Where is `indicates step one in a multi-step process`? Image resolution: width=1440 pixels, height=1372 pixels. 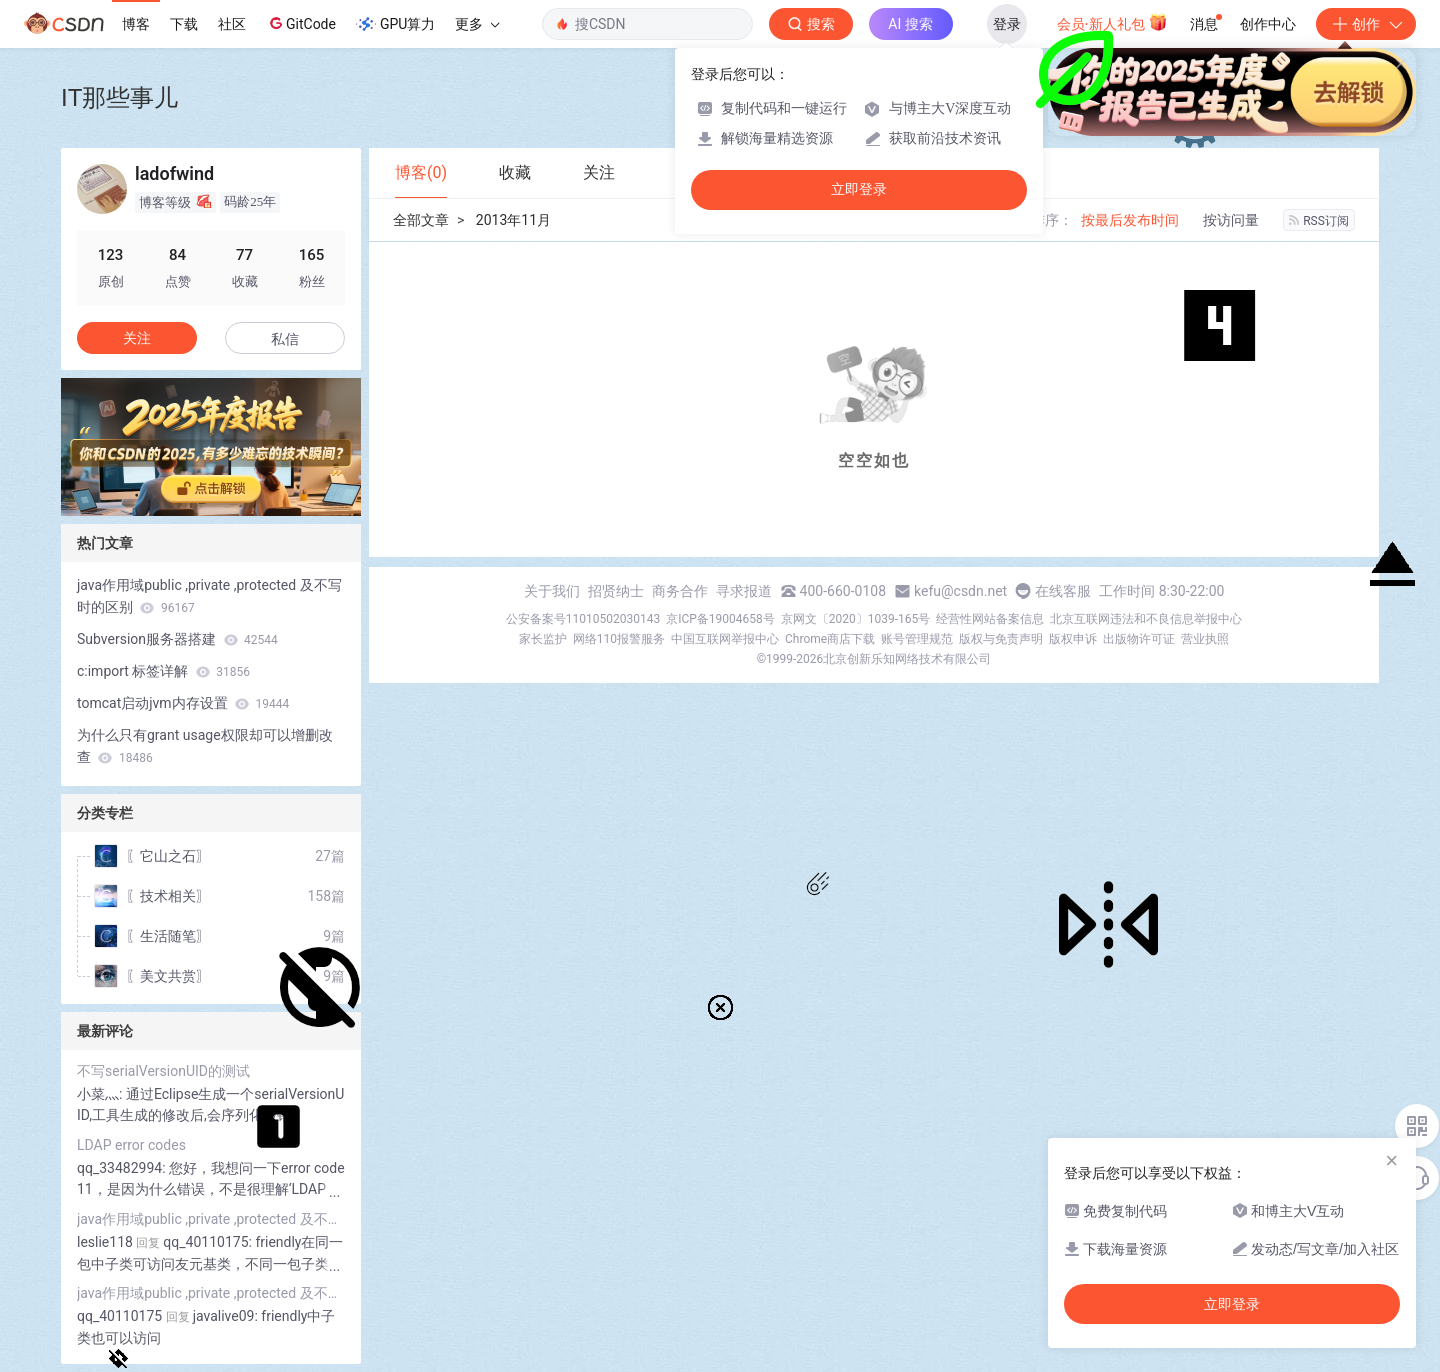 indicates step one in a multi-step process is located at coordinates (278, 1126).